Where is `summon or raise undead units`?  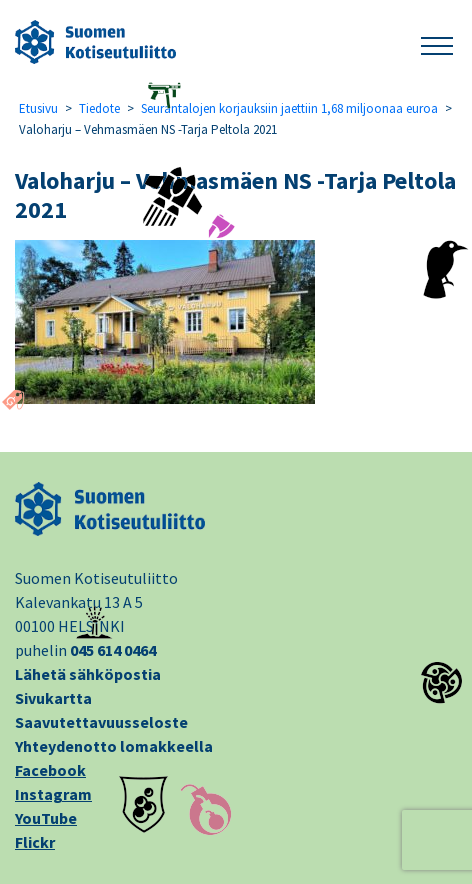 summon or raise undead units is located at coordinates (94, 620).